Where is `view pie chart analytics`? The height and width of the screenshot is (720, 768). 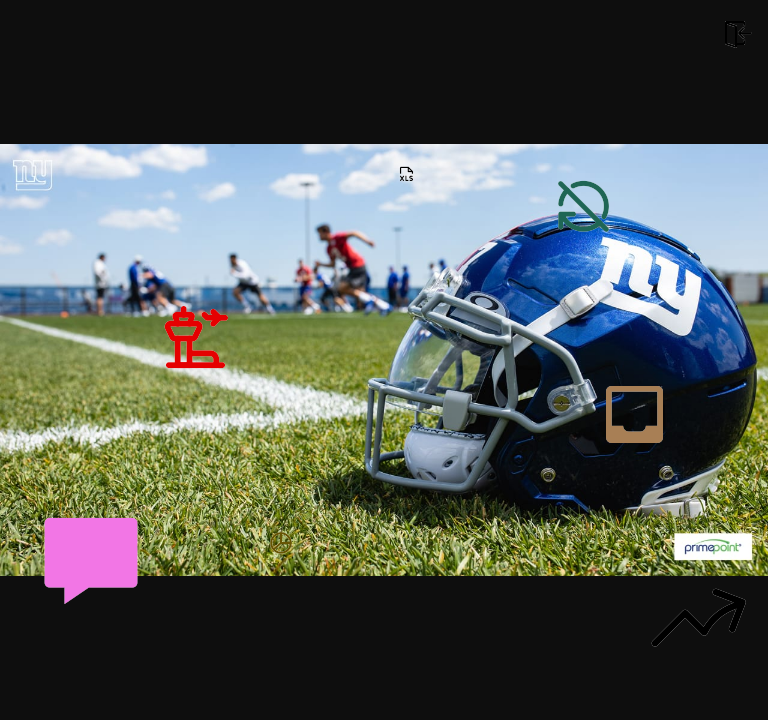
view pie chart analytics is located at coordinates (281, 543).